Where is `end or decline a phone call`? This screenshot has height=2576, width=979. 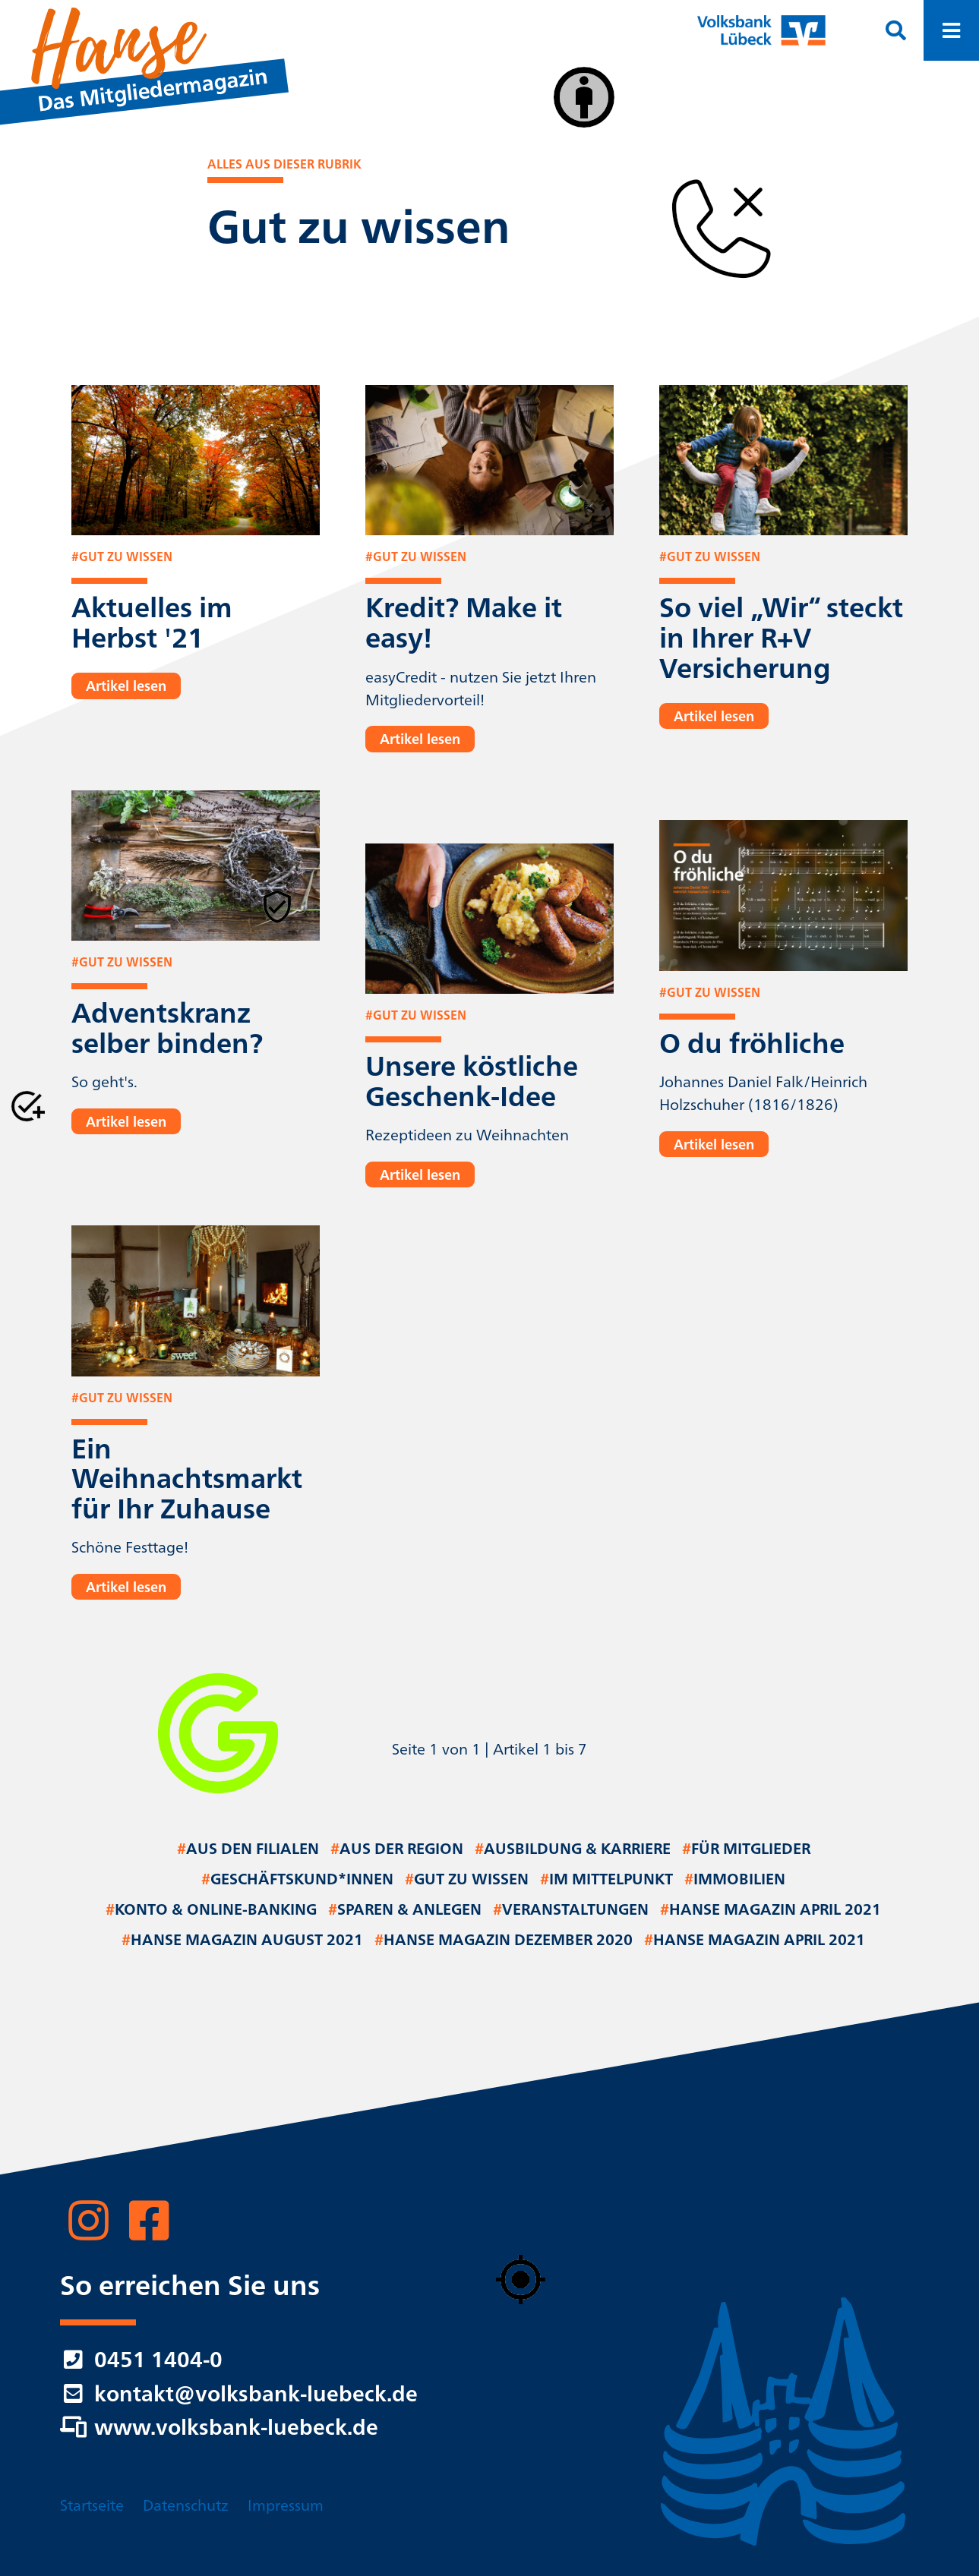
end or decline a phone call is located at coordinates (723, 226).